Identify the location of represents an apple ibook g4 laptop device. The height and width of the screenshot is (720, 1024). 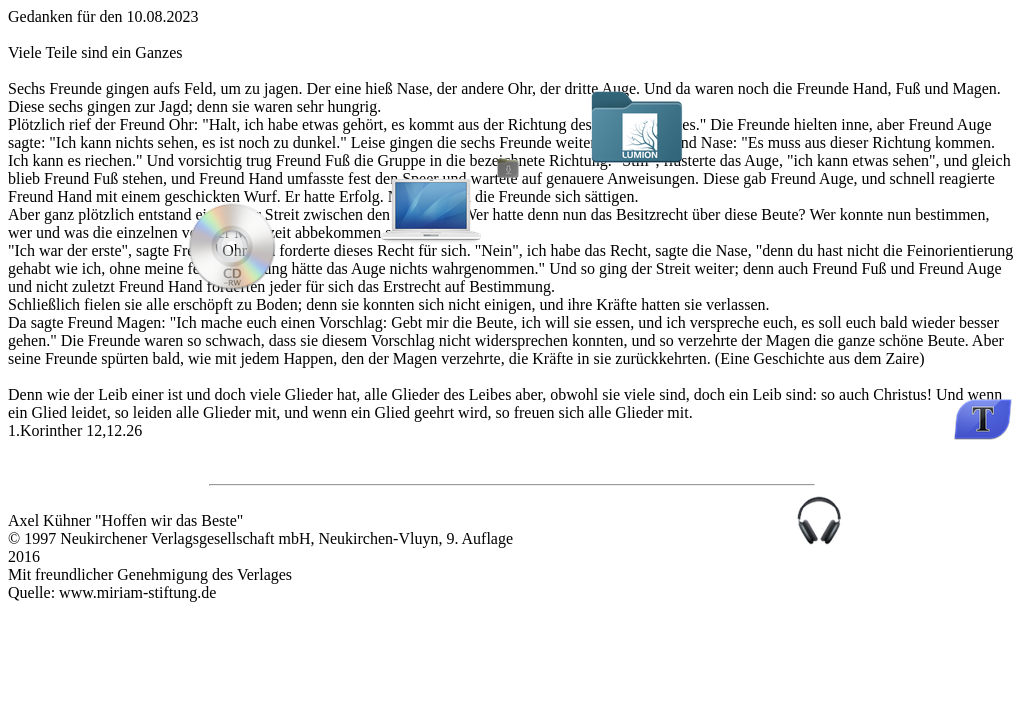
(431, 208).